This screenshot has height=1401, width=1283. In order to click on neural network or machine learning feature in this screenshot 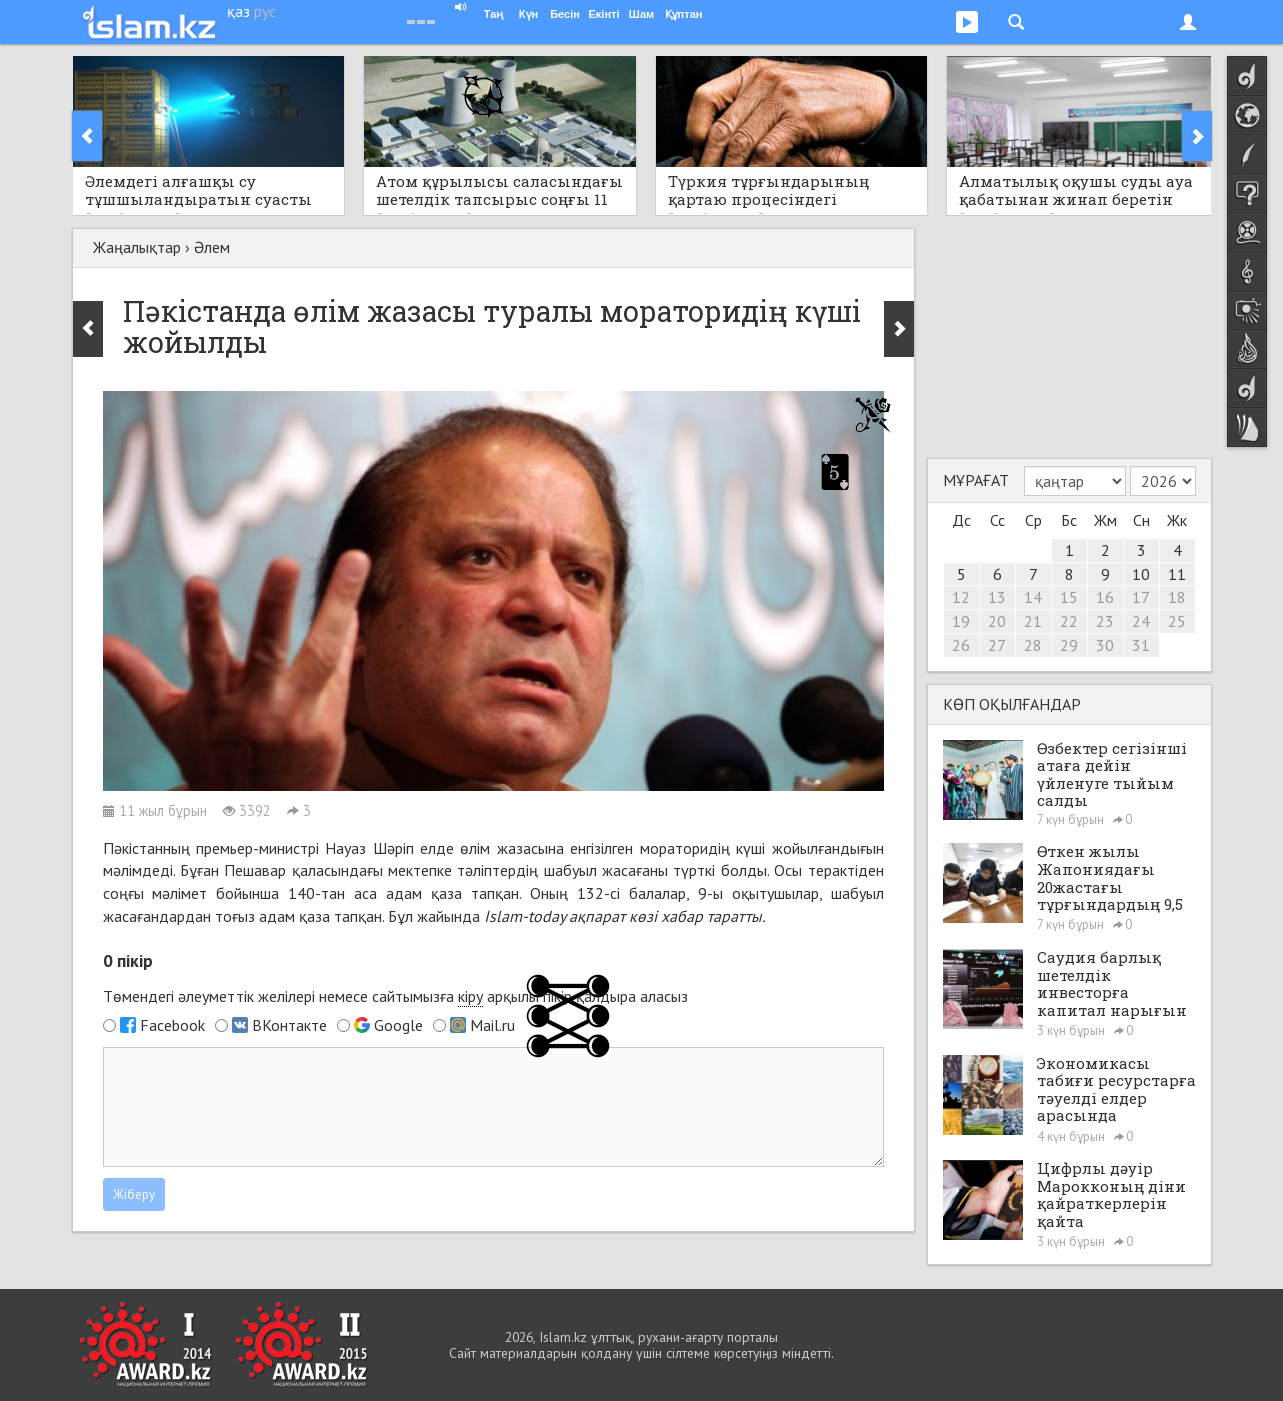, I will do `click(568, 1016)`.